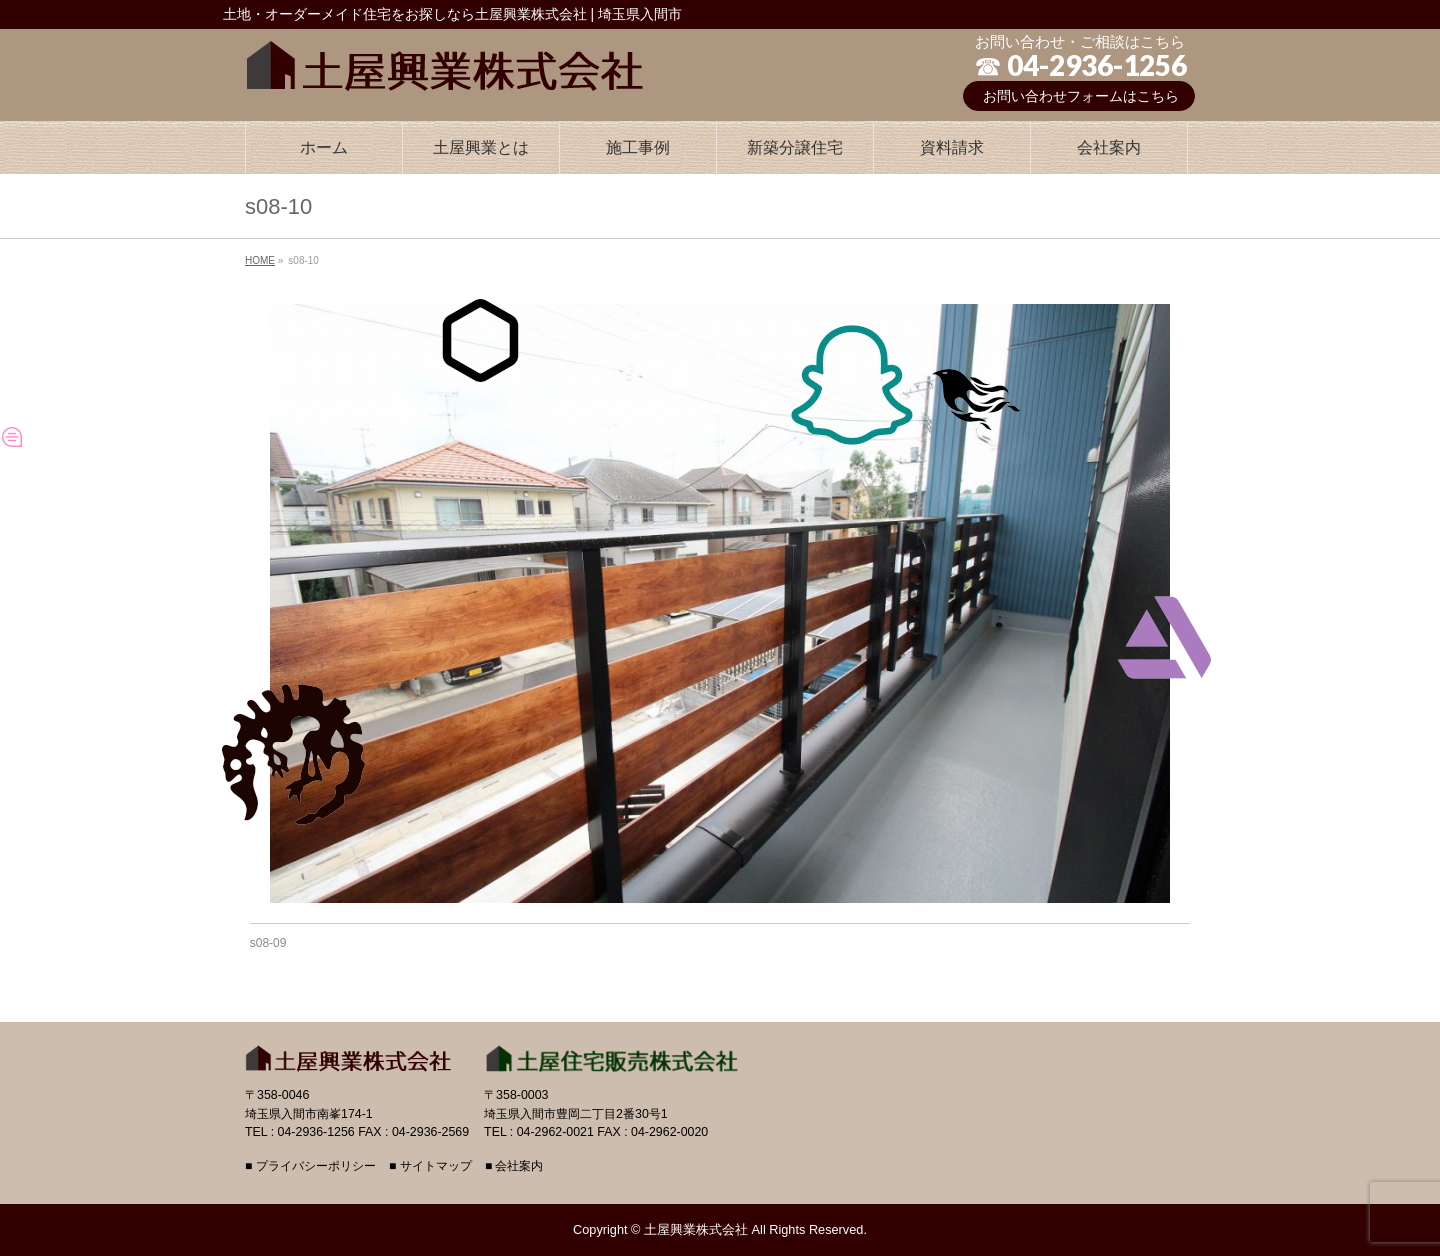  Describe the element at coordinates (12, 437) in the screenshot. I see `open quip collaborative documents app` at that location.